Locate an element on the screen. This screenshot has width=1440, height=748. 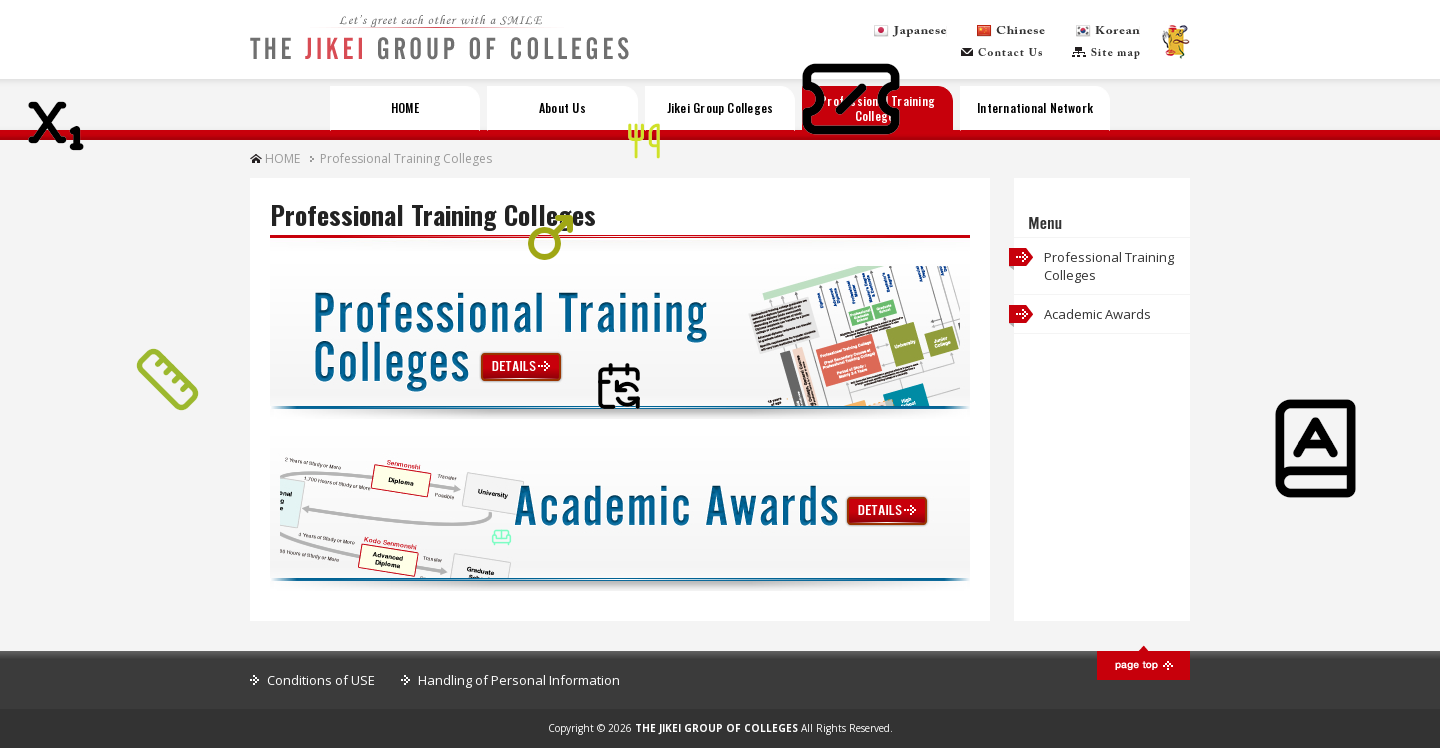
browse furniture or home decor items is located at coordinates (501, 537).